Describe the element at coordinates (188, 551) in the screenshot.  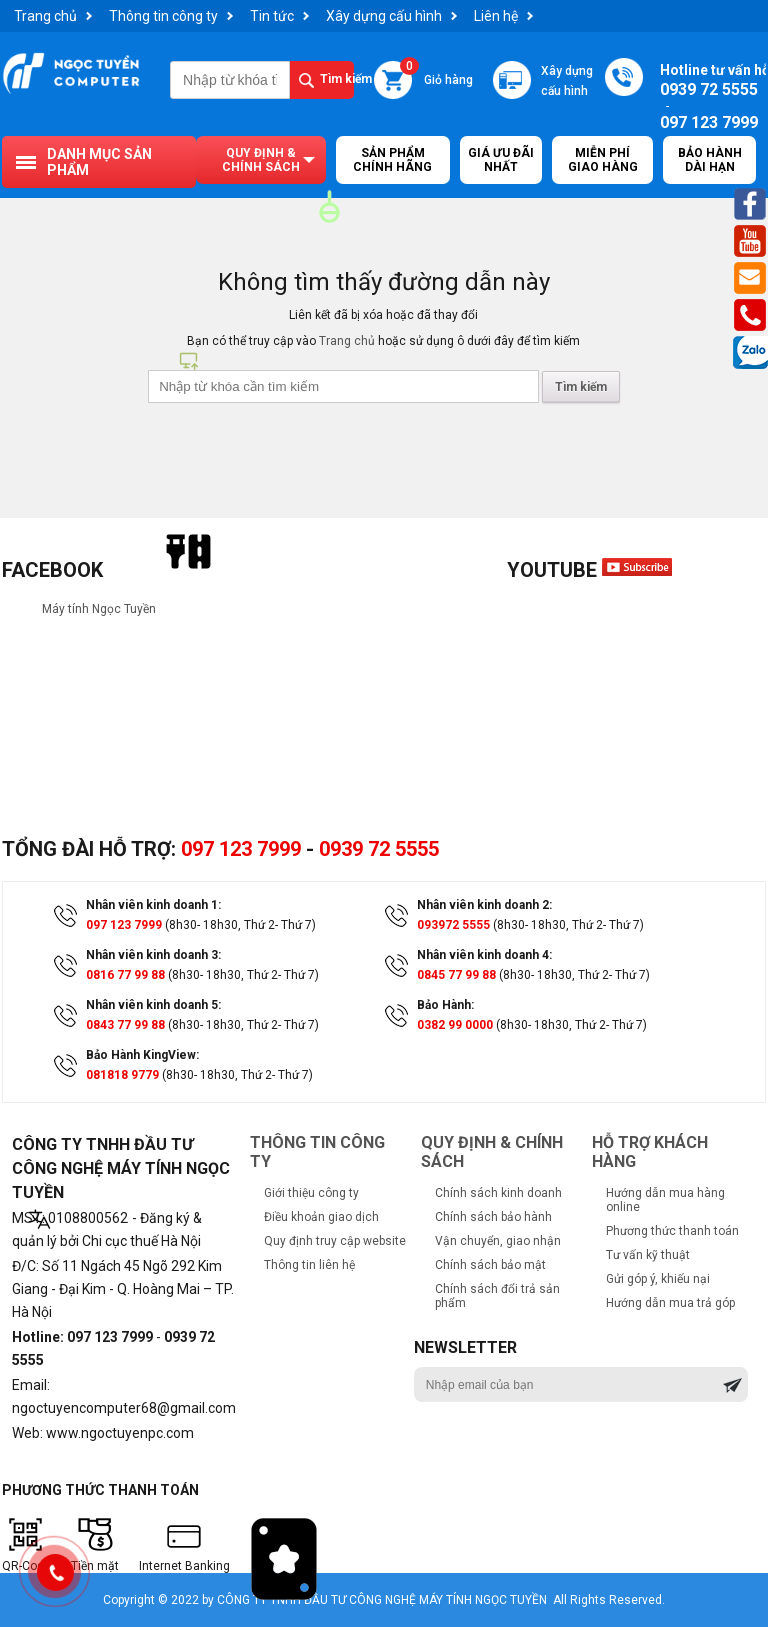
I see `view bridge or overpass routes` at that location.